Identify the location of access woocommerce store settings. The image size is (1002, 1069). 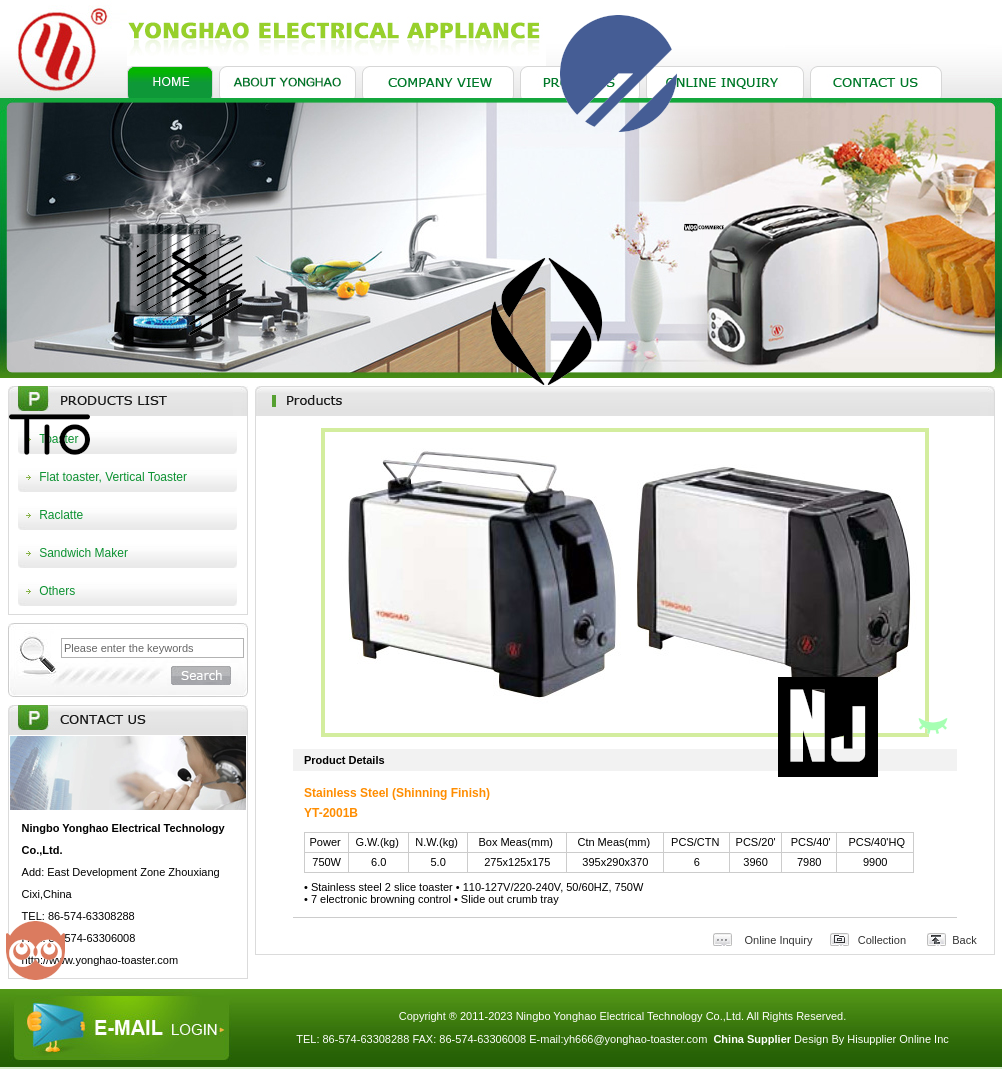
(704, 228).